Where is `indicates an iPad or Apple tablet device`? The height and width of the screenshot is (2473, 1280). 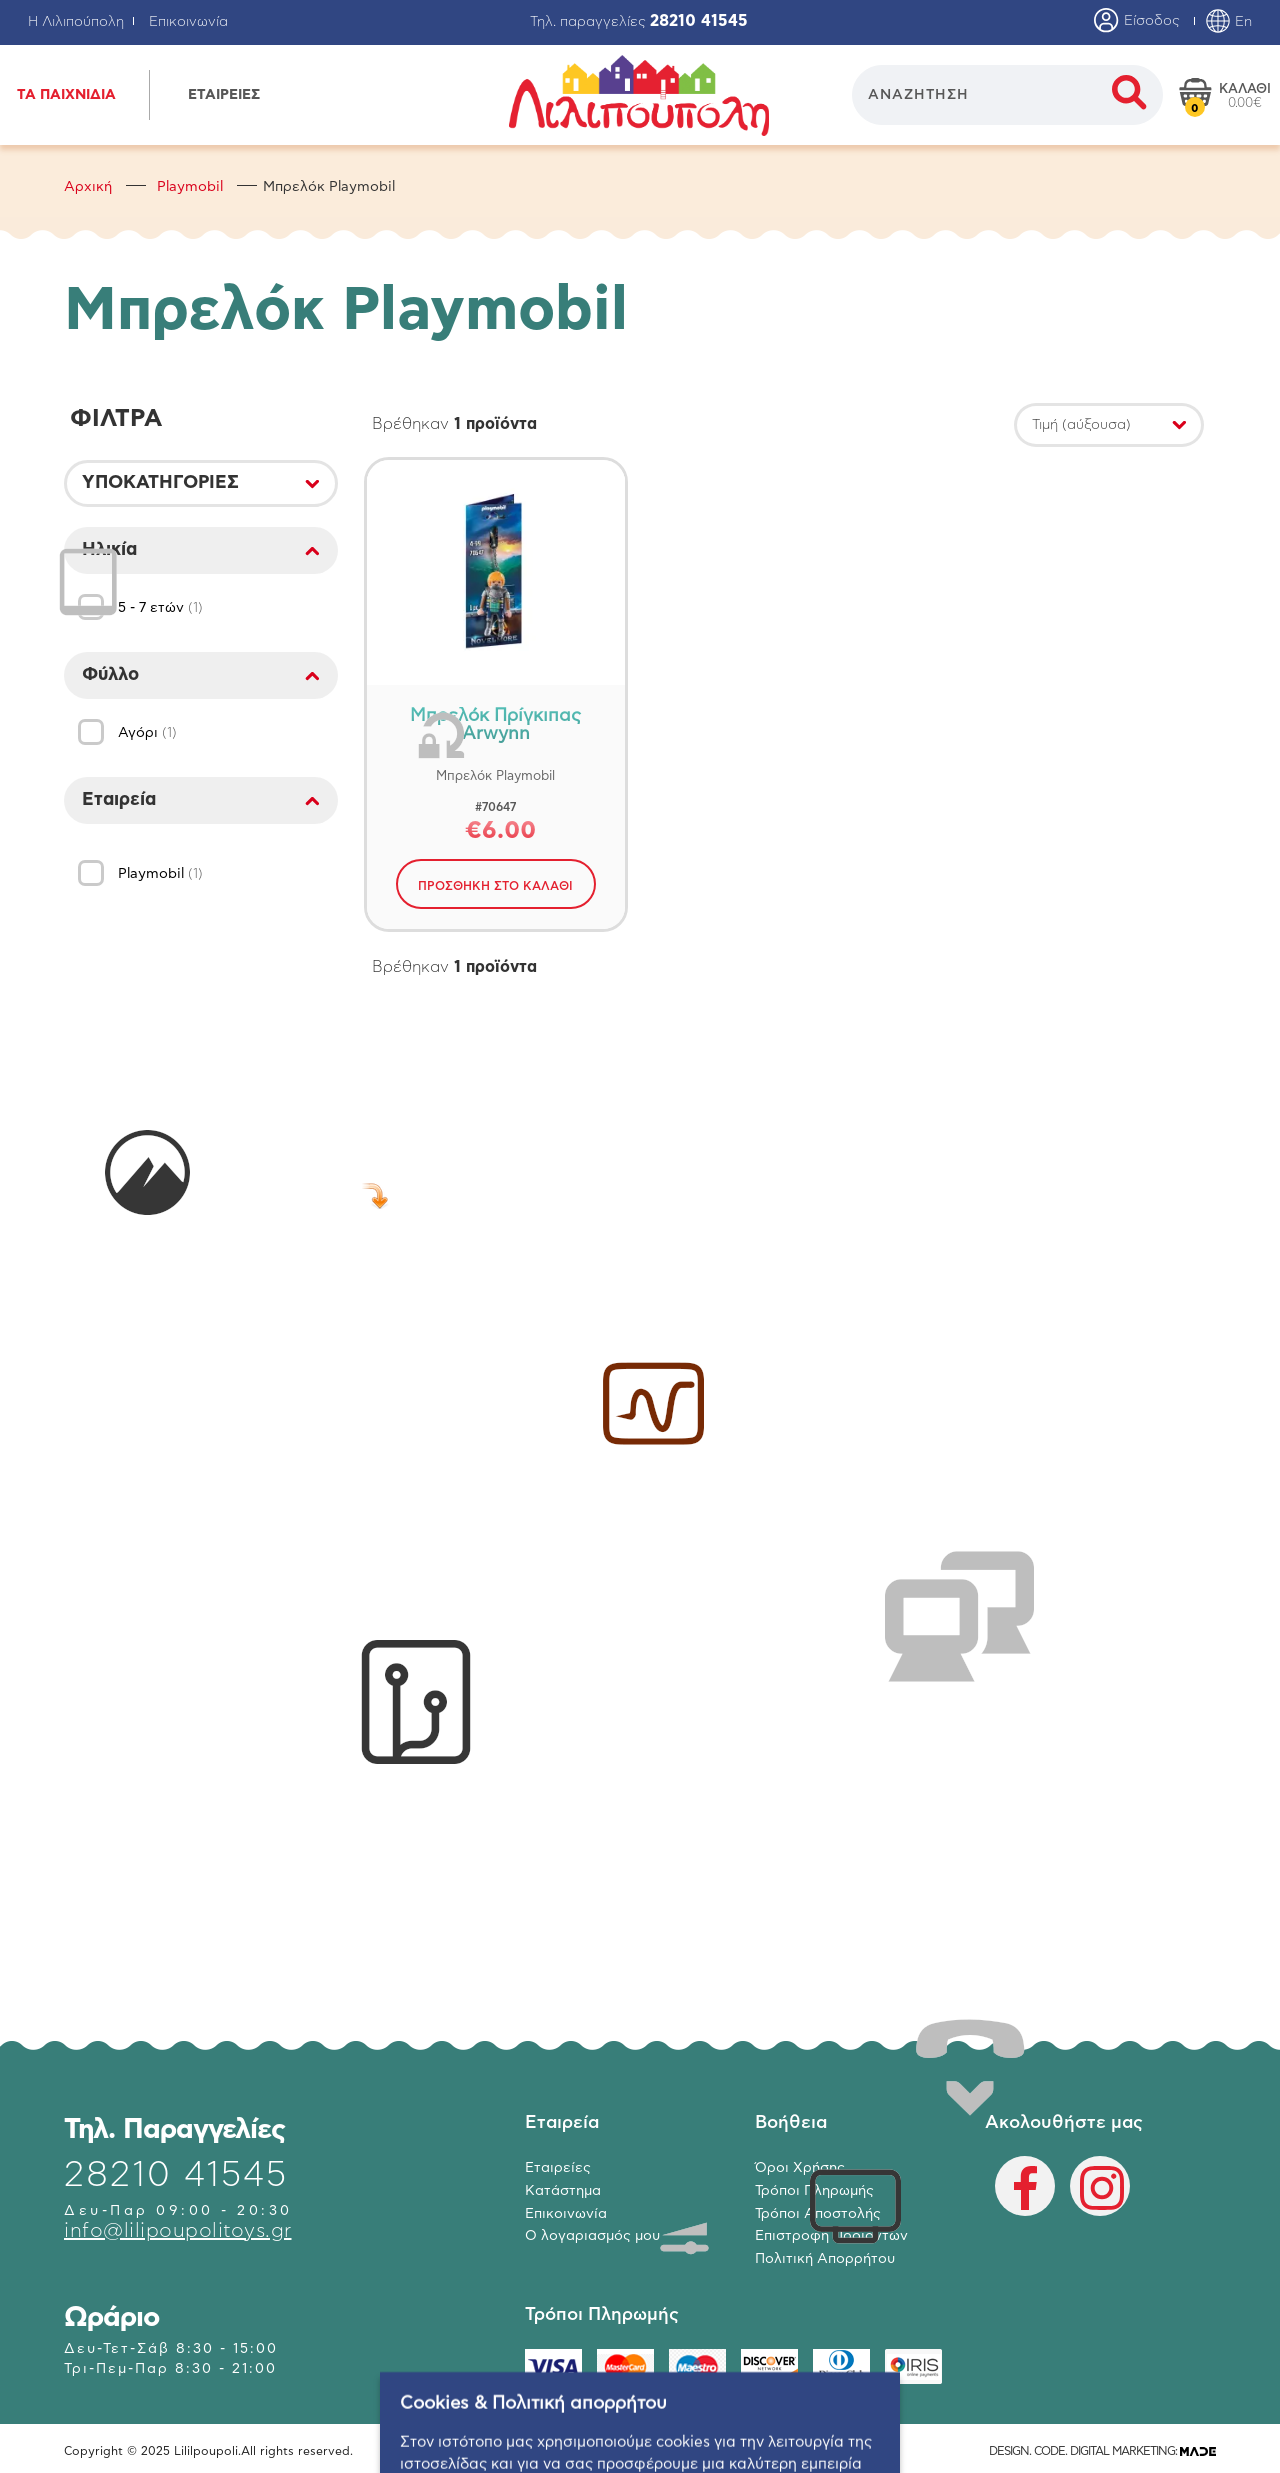 indicates an iPad or Apple tablet device is located at coordinates (93, 582).